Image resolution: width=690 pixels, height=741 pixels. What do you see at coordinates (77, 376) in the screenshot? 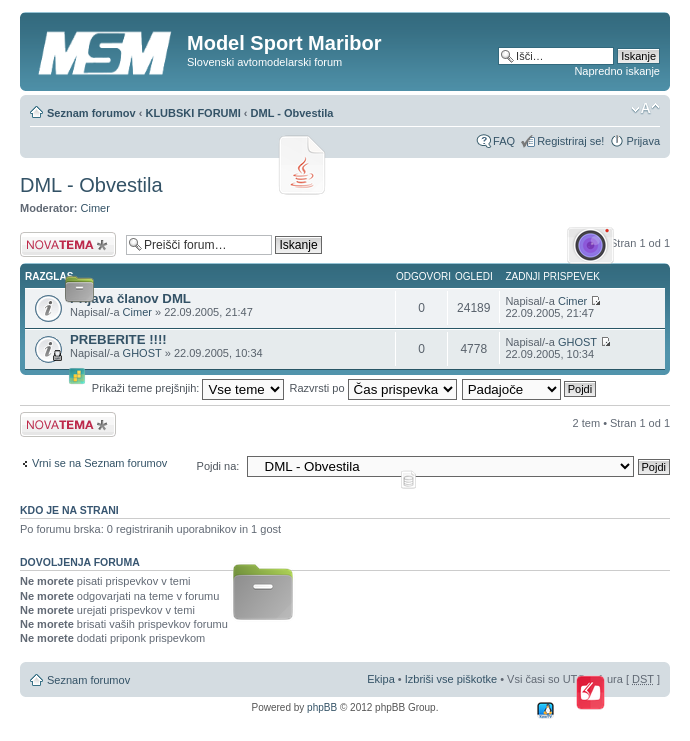
I see `launch quadrapassel tetris-style puzzle game` at bounding box center [77, 376].